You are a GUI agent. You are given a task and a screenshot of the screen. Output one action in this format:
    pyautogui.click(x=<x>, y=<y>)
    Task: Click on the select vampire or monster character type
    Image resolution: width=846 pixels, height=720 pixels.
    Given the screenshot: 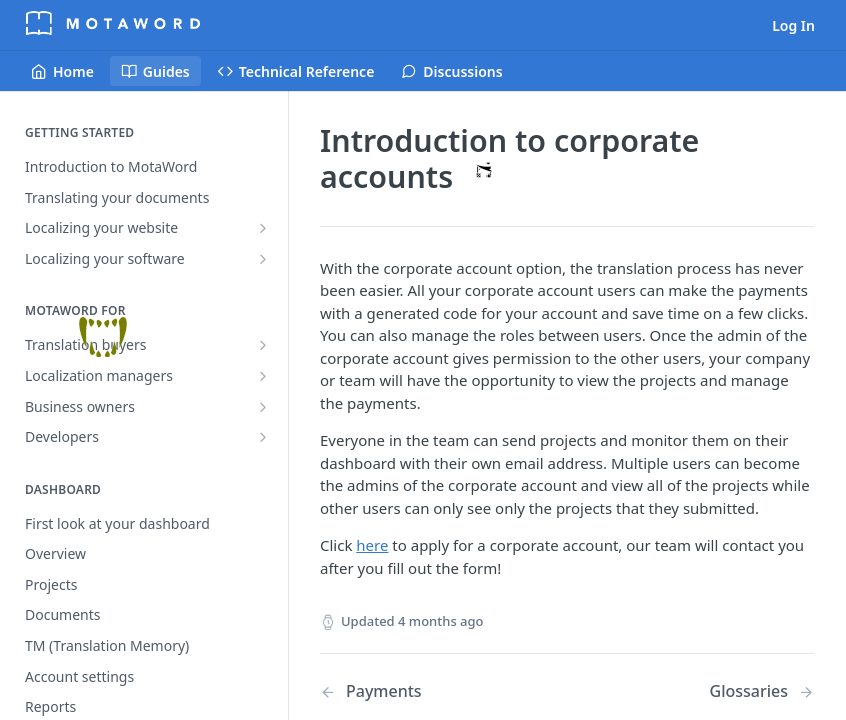 What is the action you would take?
    pyautogui.click(x=103, y=337)
    